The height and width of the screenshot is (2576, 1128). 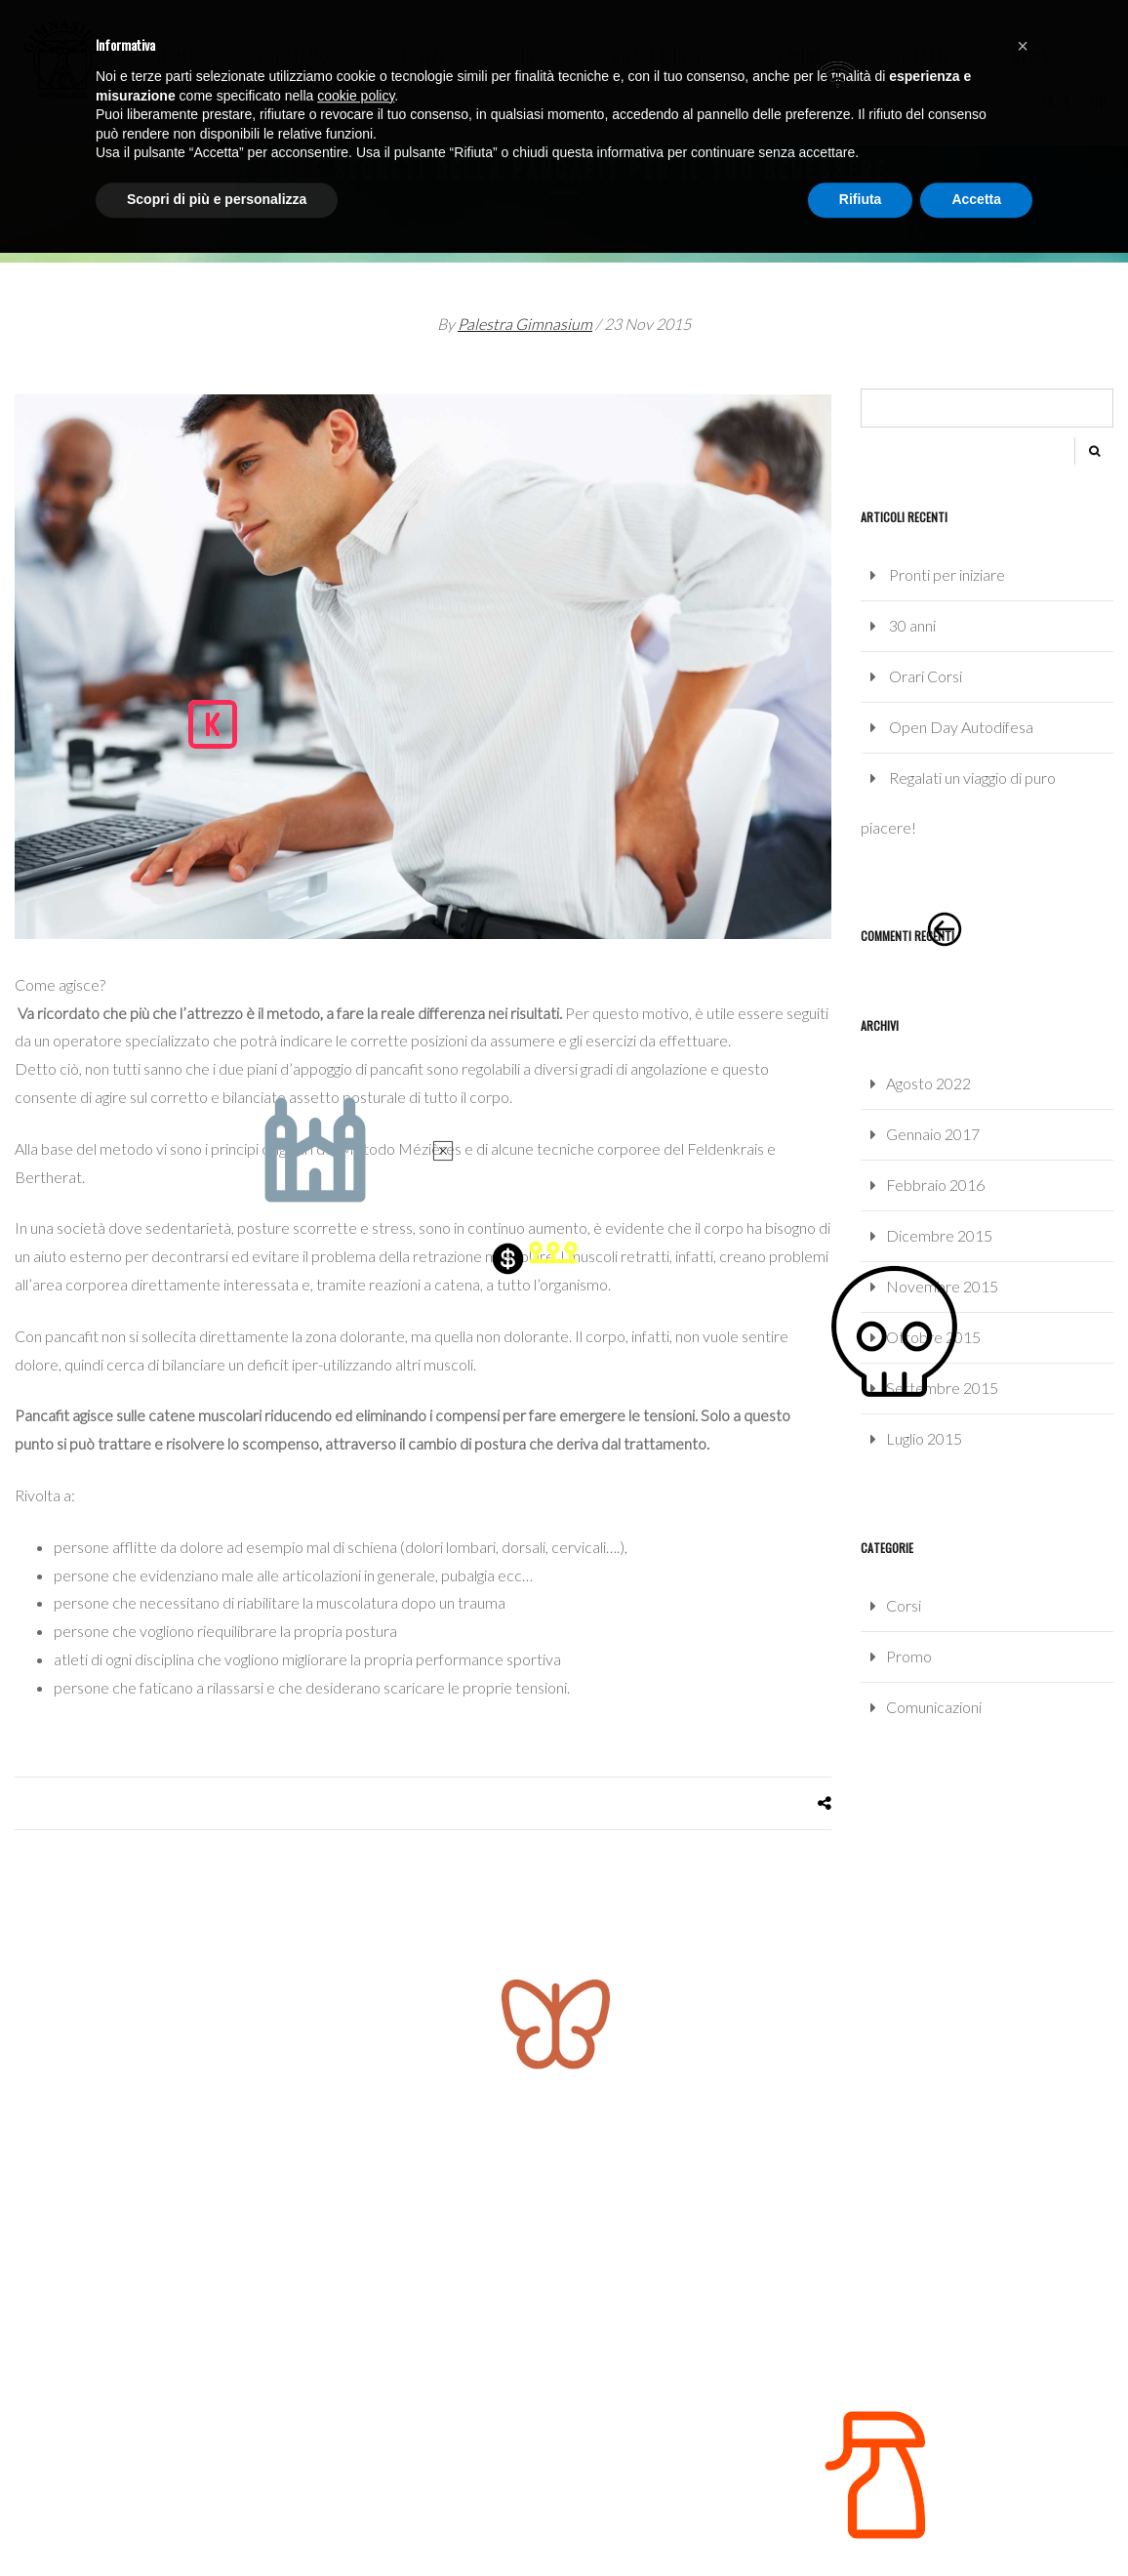 What do you see at coordinates (837, 73) in the screenshot?
I see `indicates active wireless network connection` at bounding box center [837, 73].